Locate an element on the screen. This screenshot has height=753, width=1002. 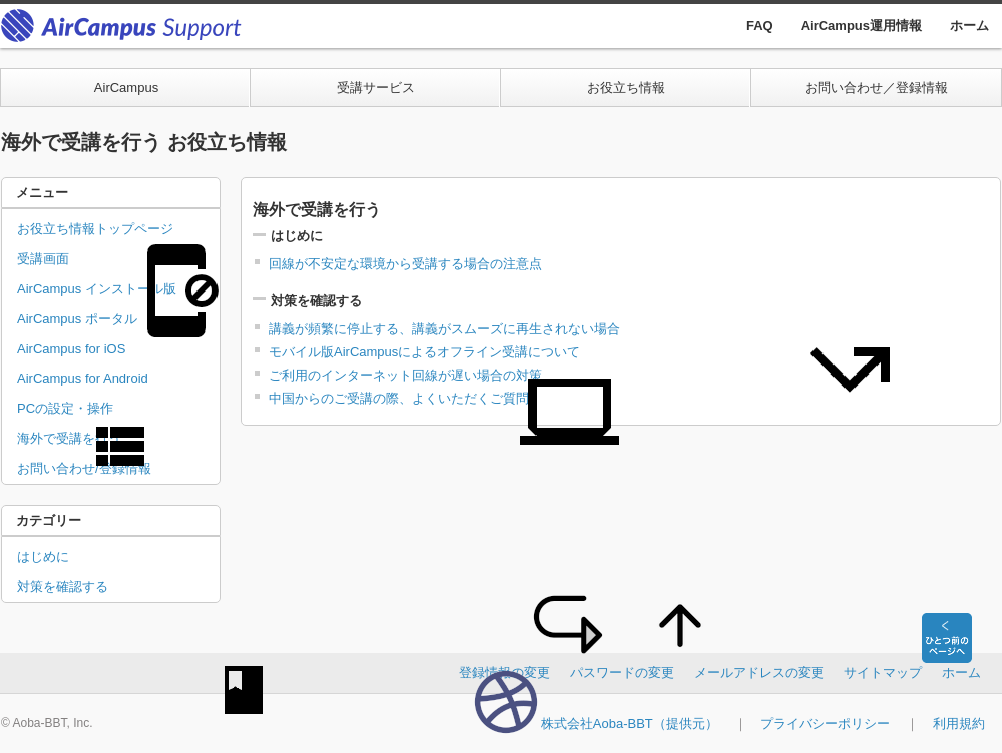
indicates an outgoing call that wasn't answered is located at coordinates (850, 369).